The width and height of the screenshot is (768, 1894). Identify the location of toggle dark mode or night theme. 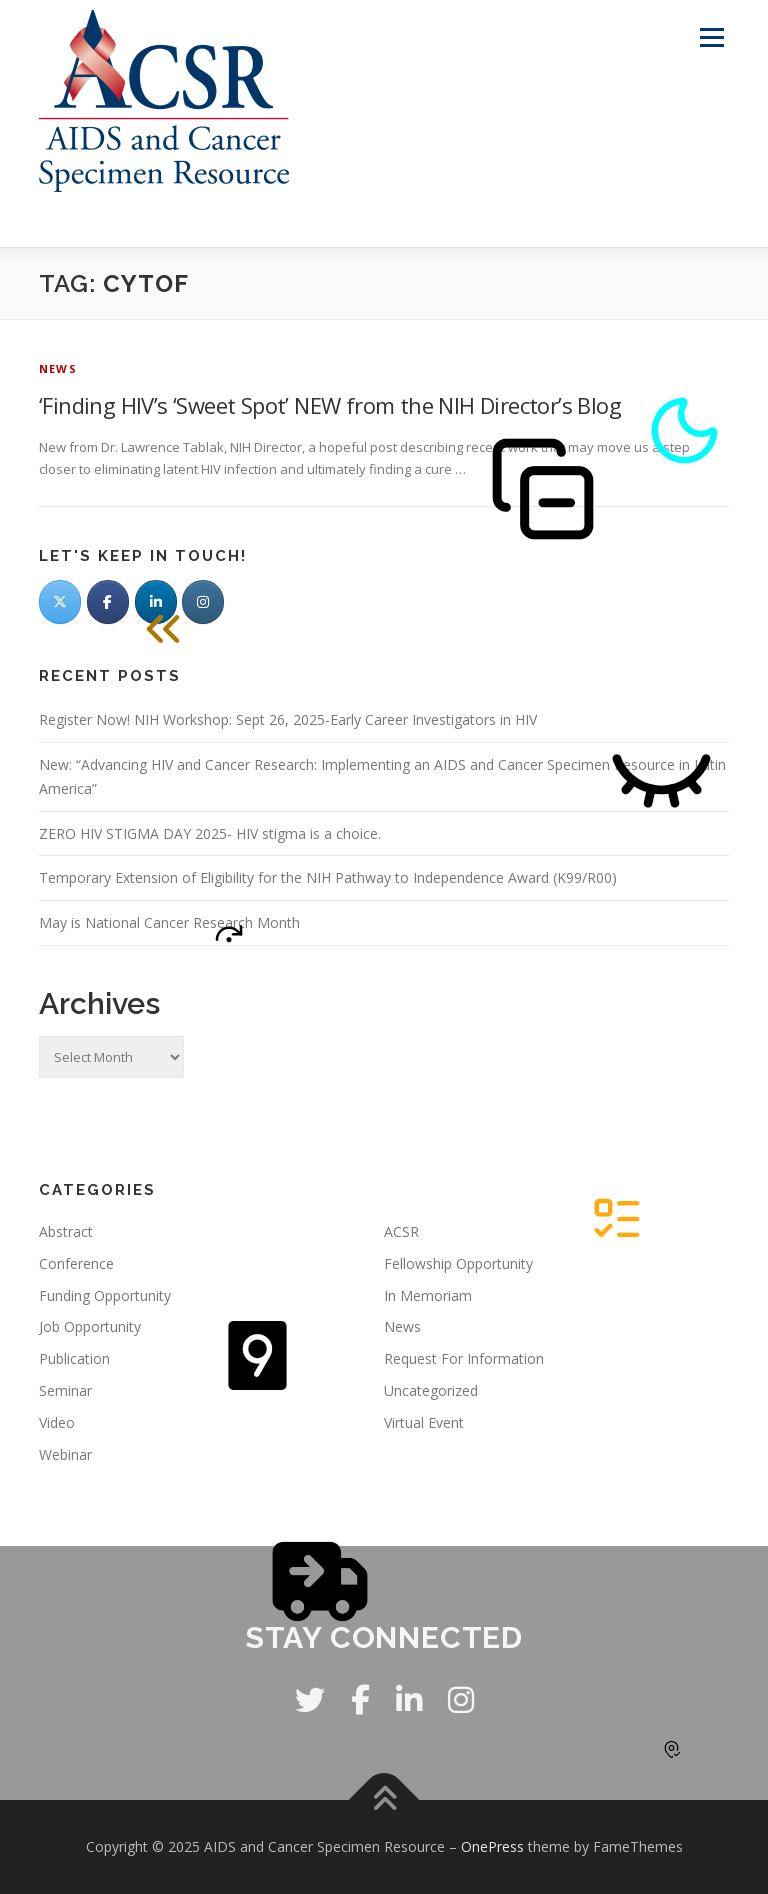
(684, 430).